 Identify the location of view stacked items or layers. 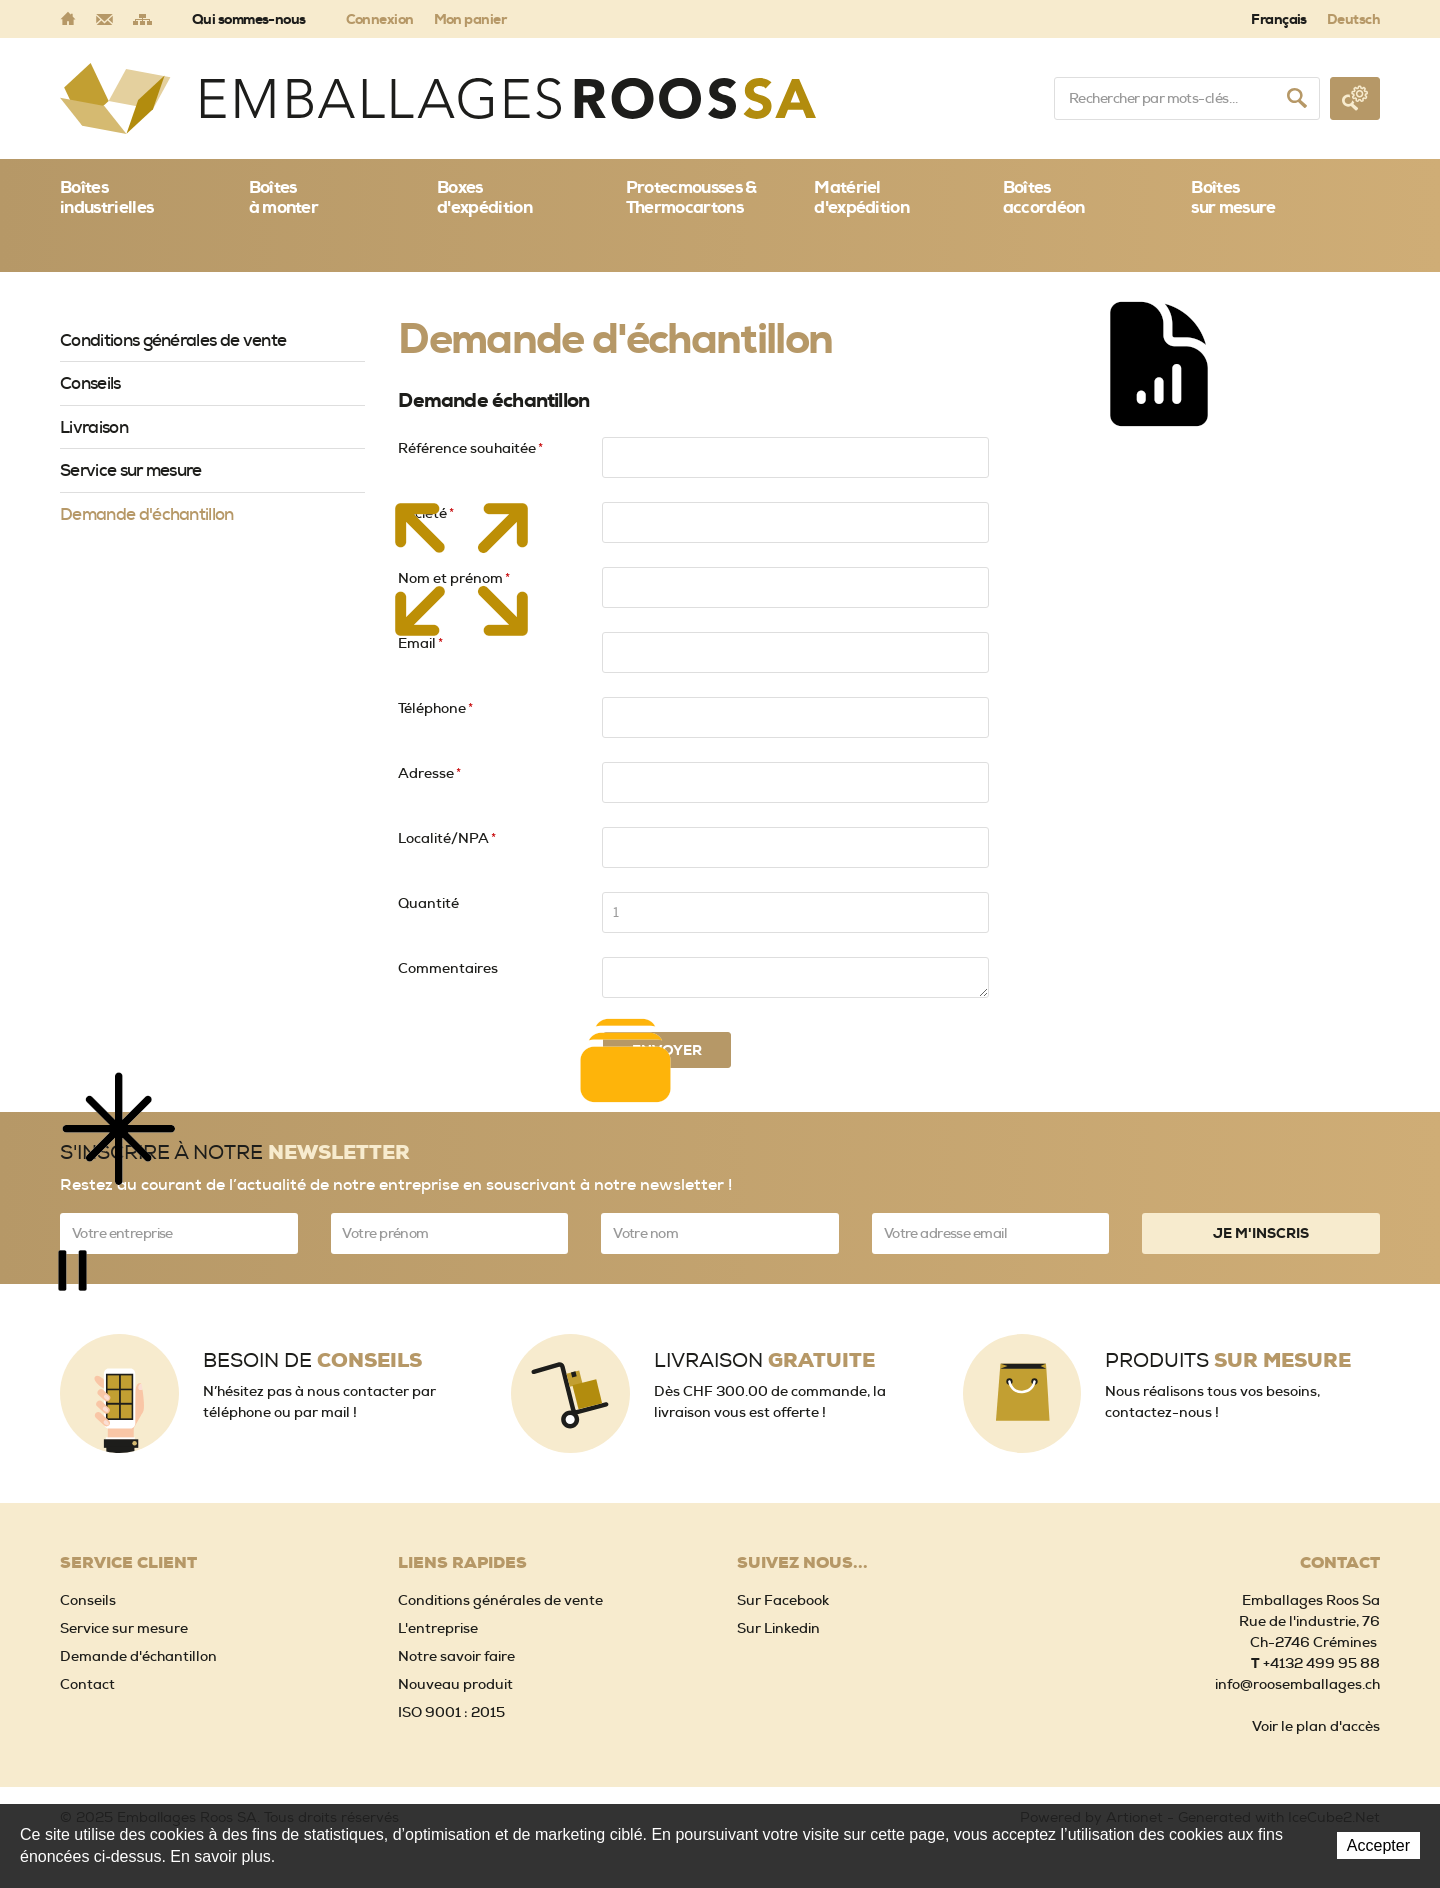
(625, 1060).